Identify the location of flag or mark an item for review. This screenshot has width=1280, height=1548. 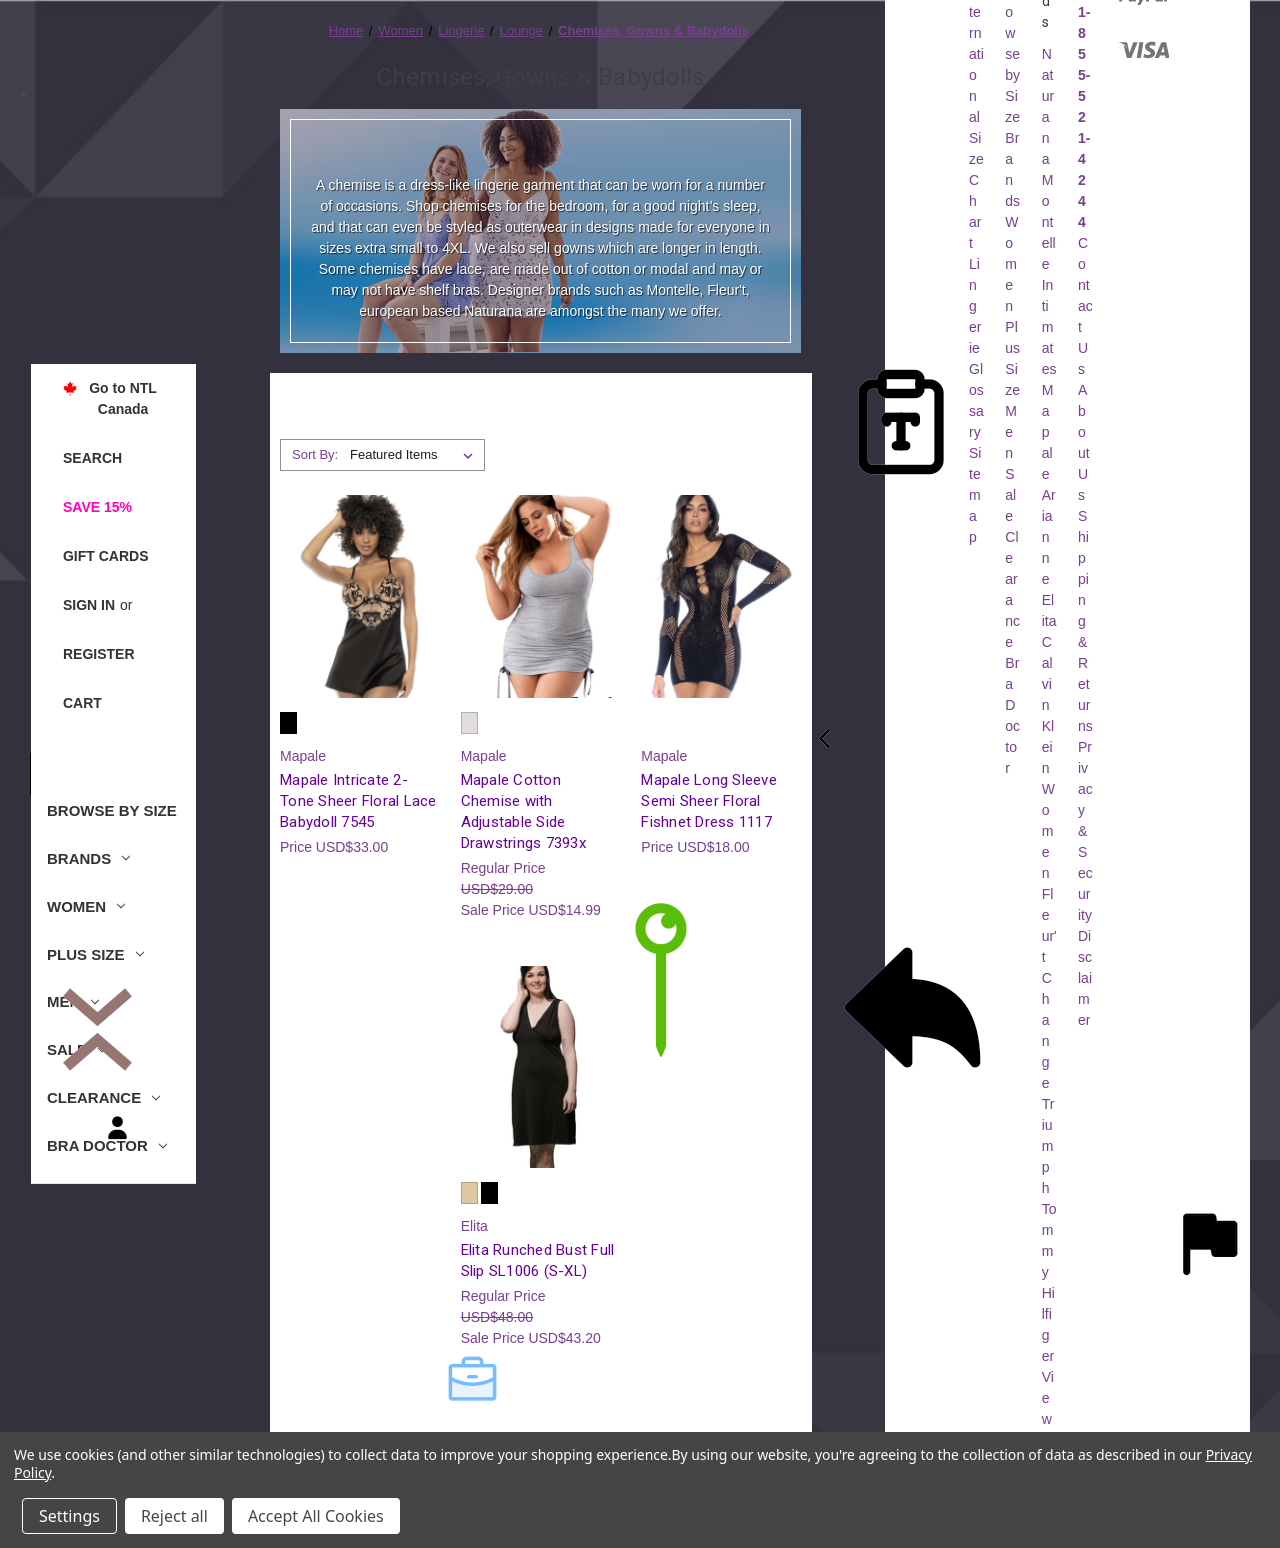
(1208, 1242).